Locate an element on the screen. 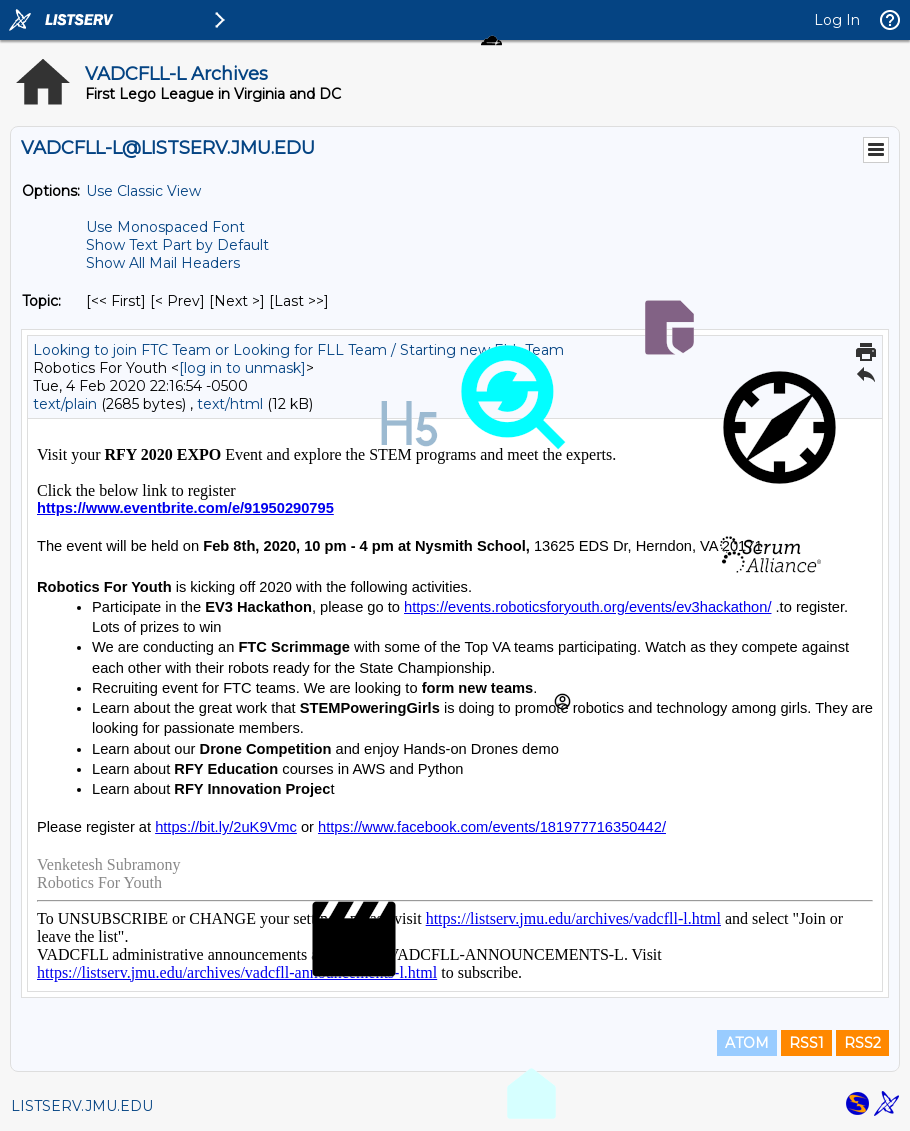 Image resolution: width=910 pixels, height=1131 pixels. navigate to home screen is located at coordinates (531, 1094).